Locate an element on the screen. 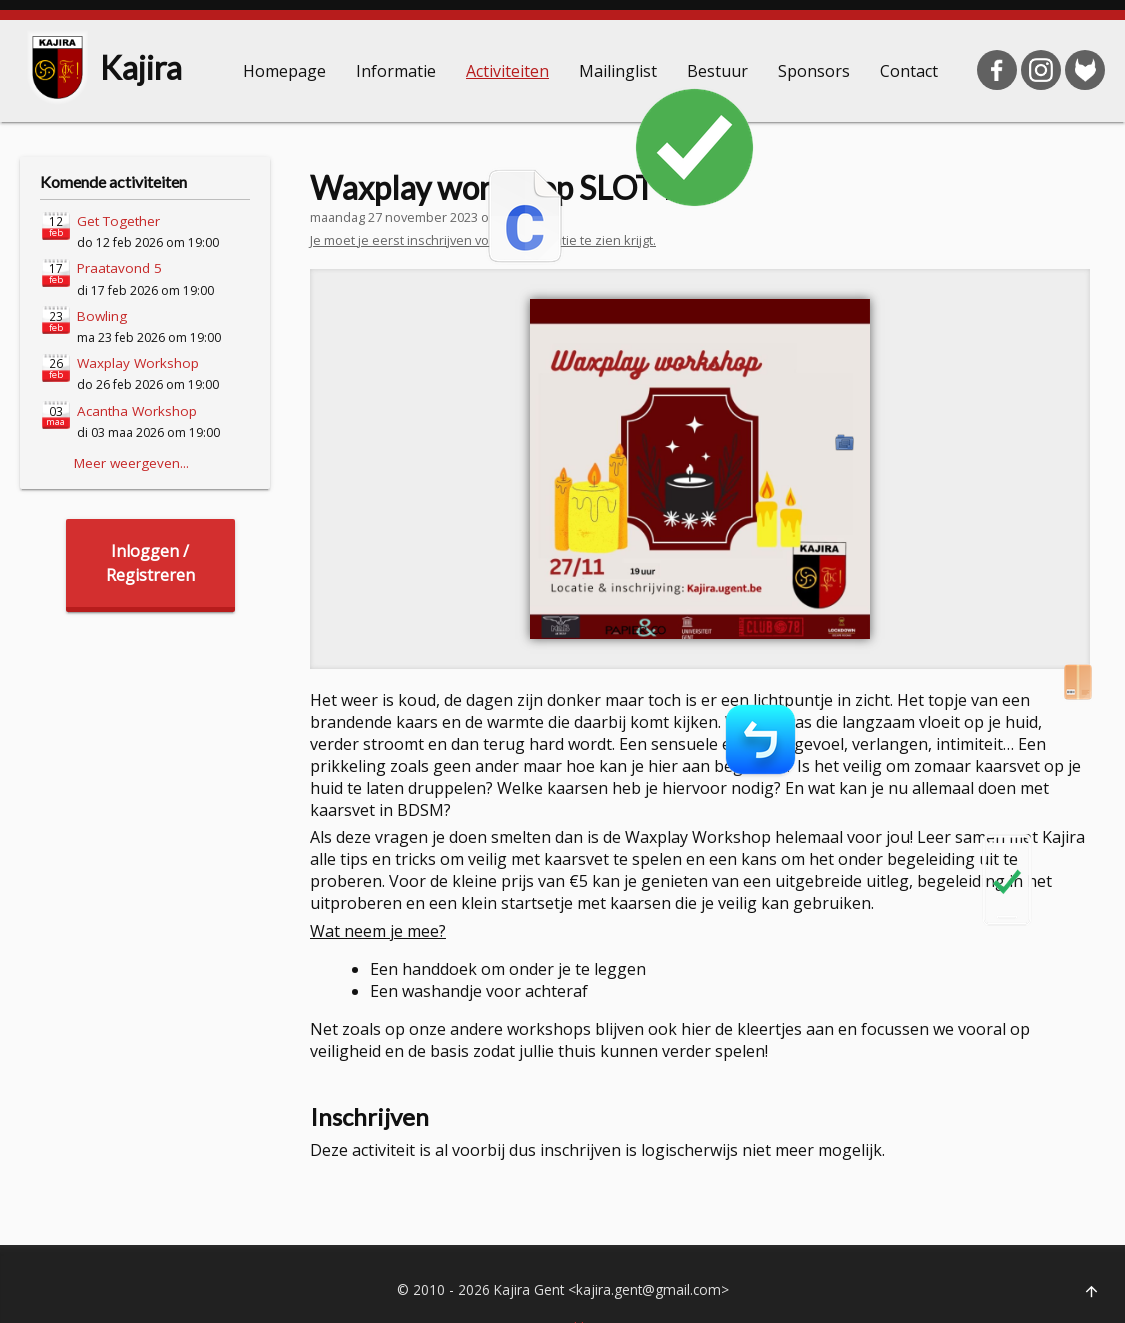 Image resolution: width=1125 pixels, height=1323 pixels. smartphone successfully connected is located at coordinates (1007, 880).